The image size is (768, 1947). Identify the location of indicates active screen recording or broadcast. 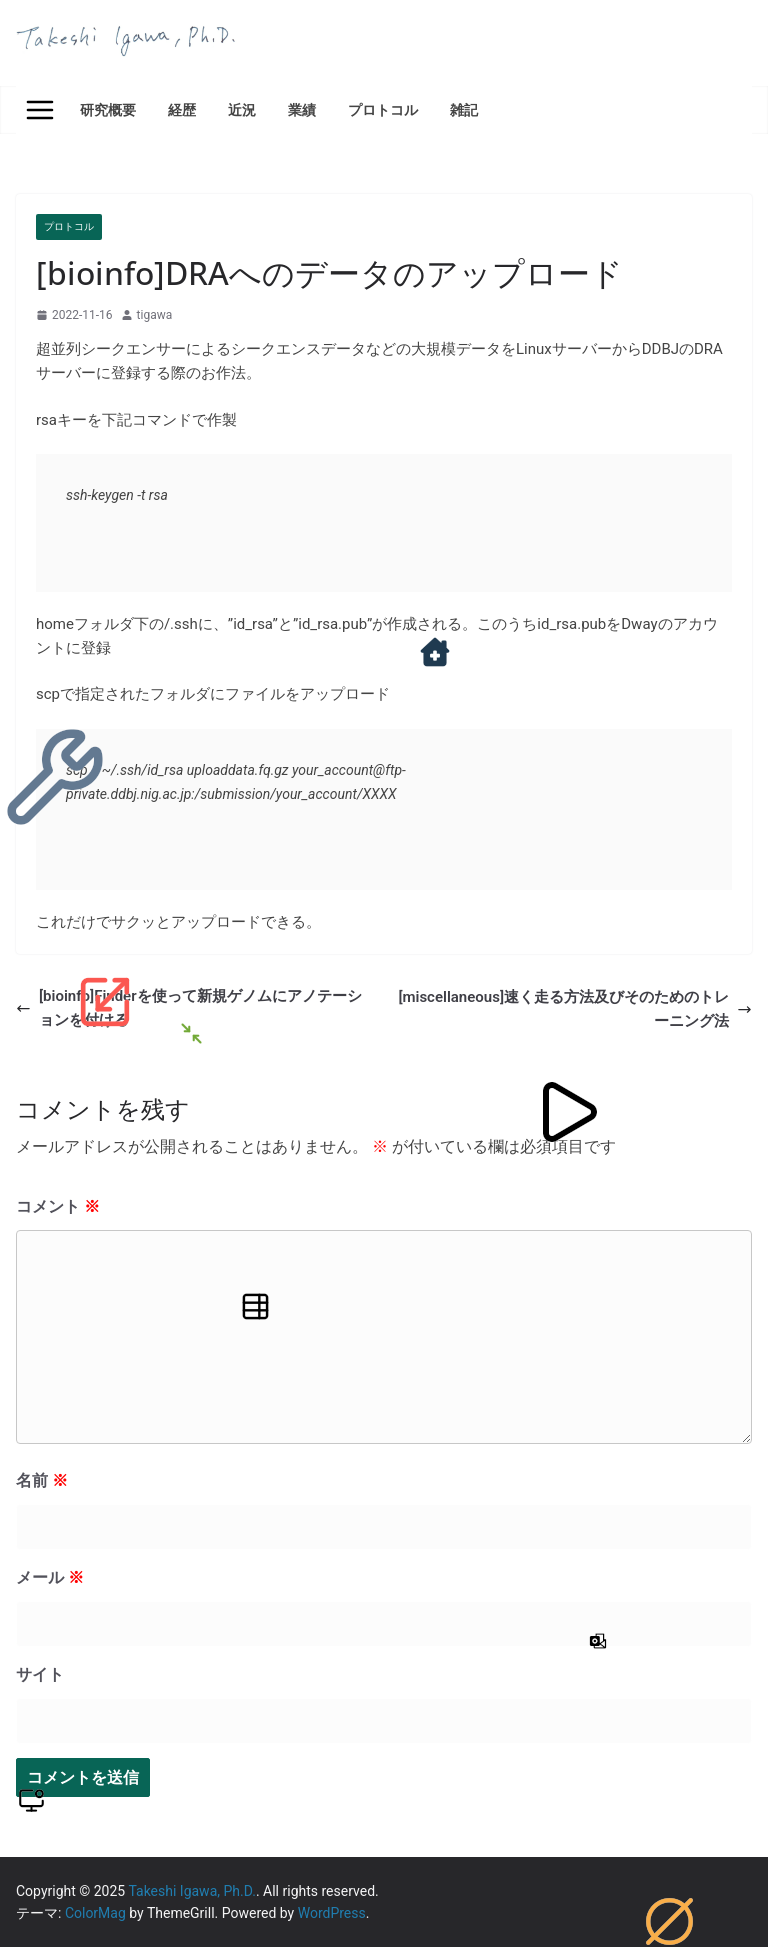
(31, 1800).